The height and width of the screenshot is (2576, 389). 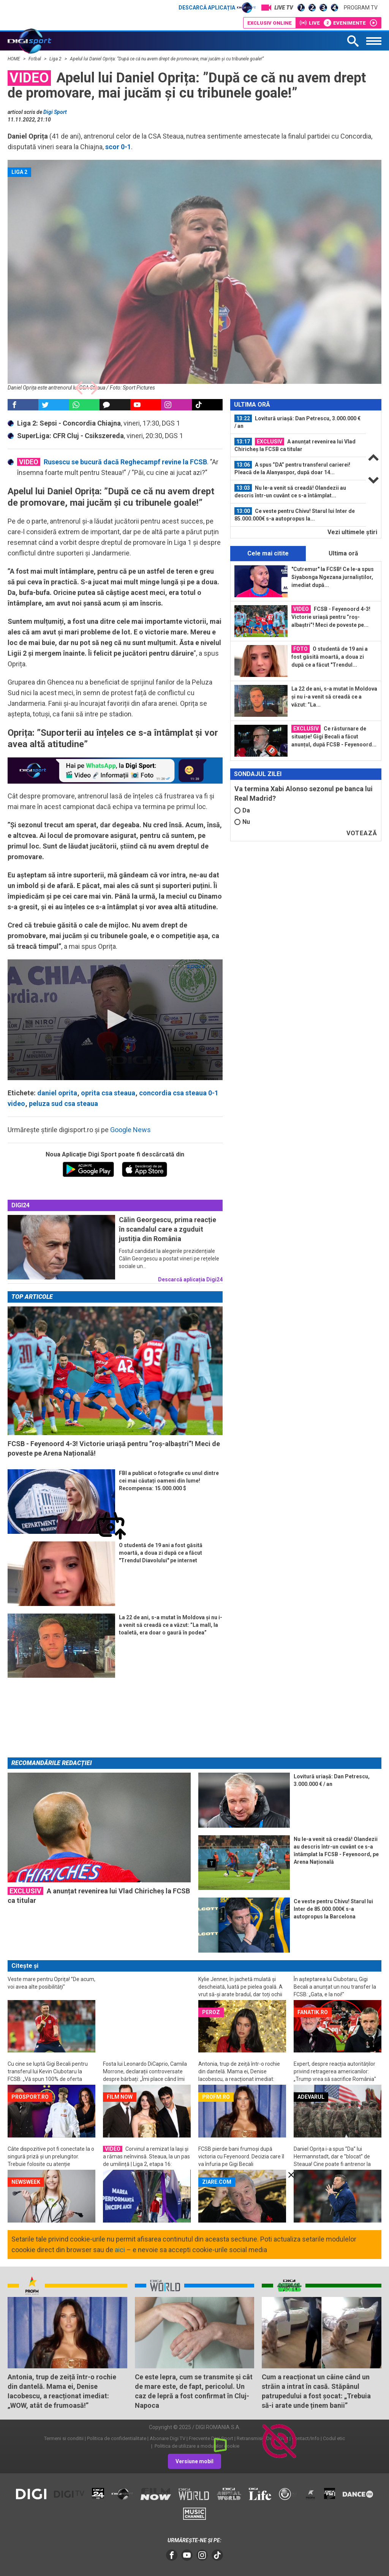 I want to click on resize or adjust width horizontally, so click(x=87, y=388).